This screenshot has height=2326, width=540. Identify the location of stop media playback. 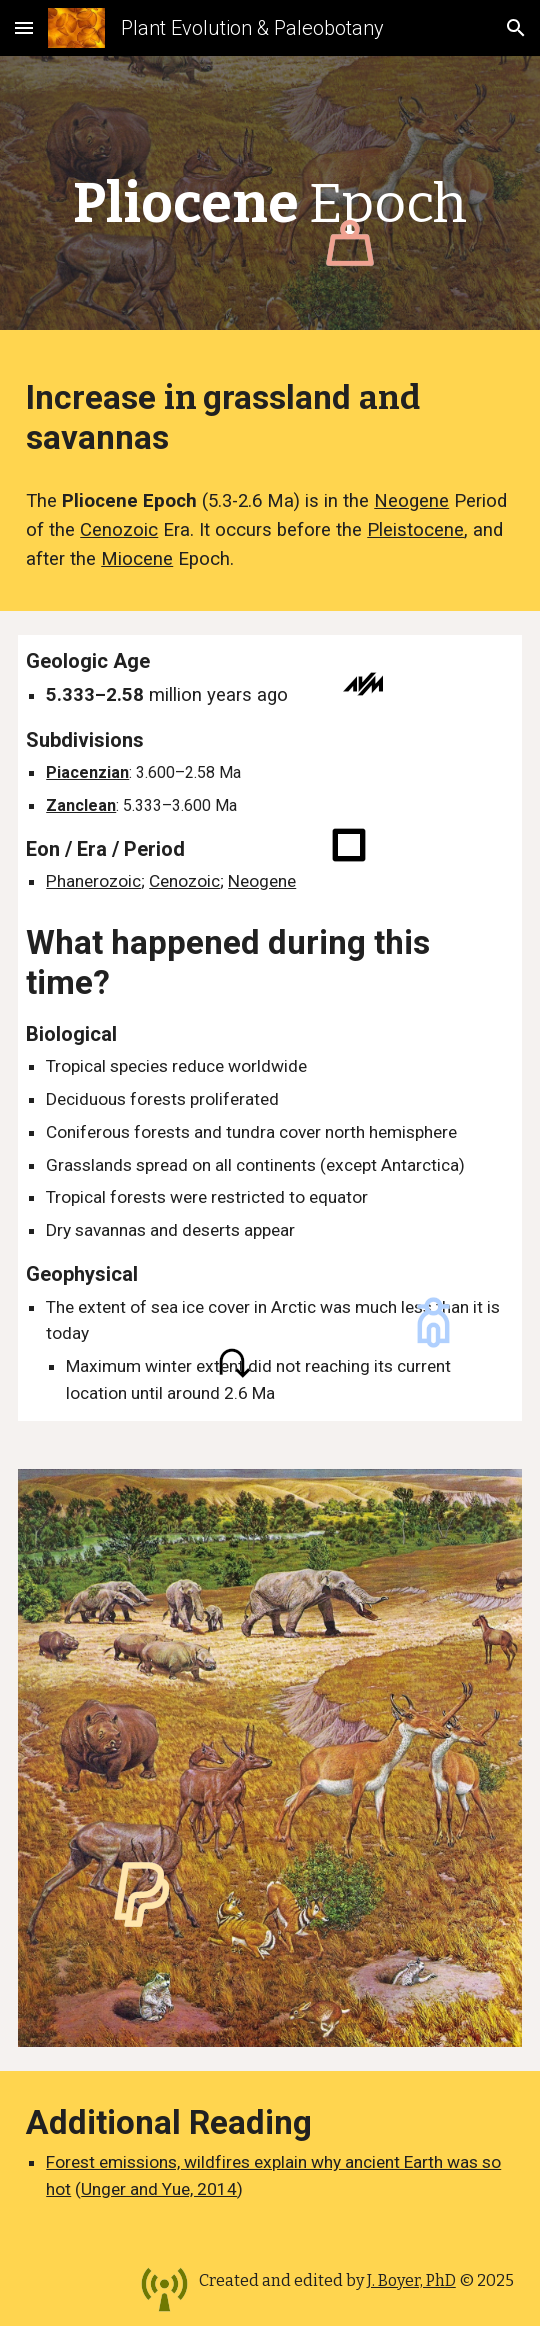
(349, 845).